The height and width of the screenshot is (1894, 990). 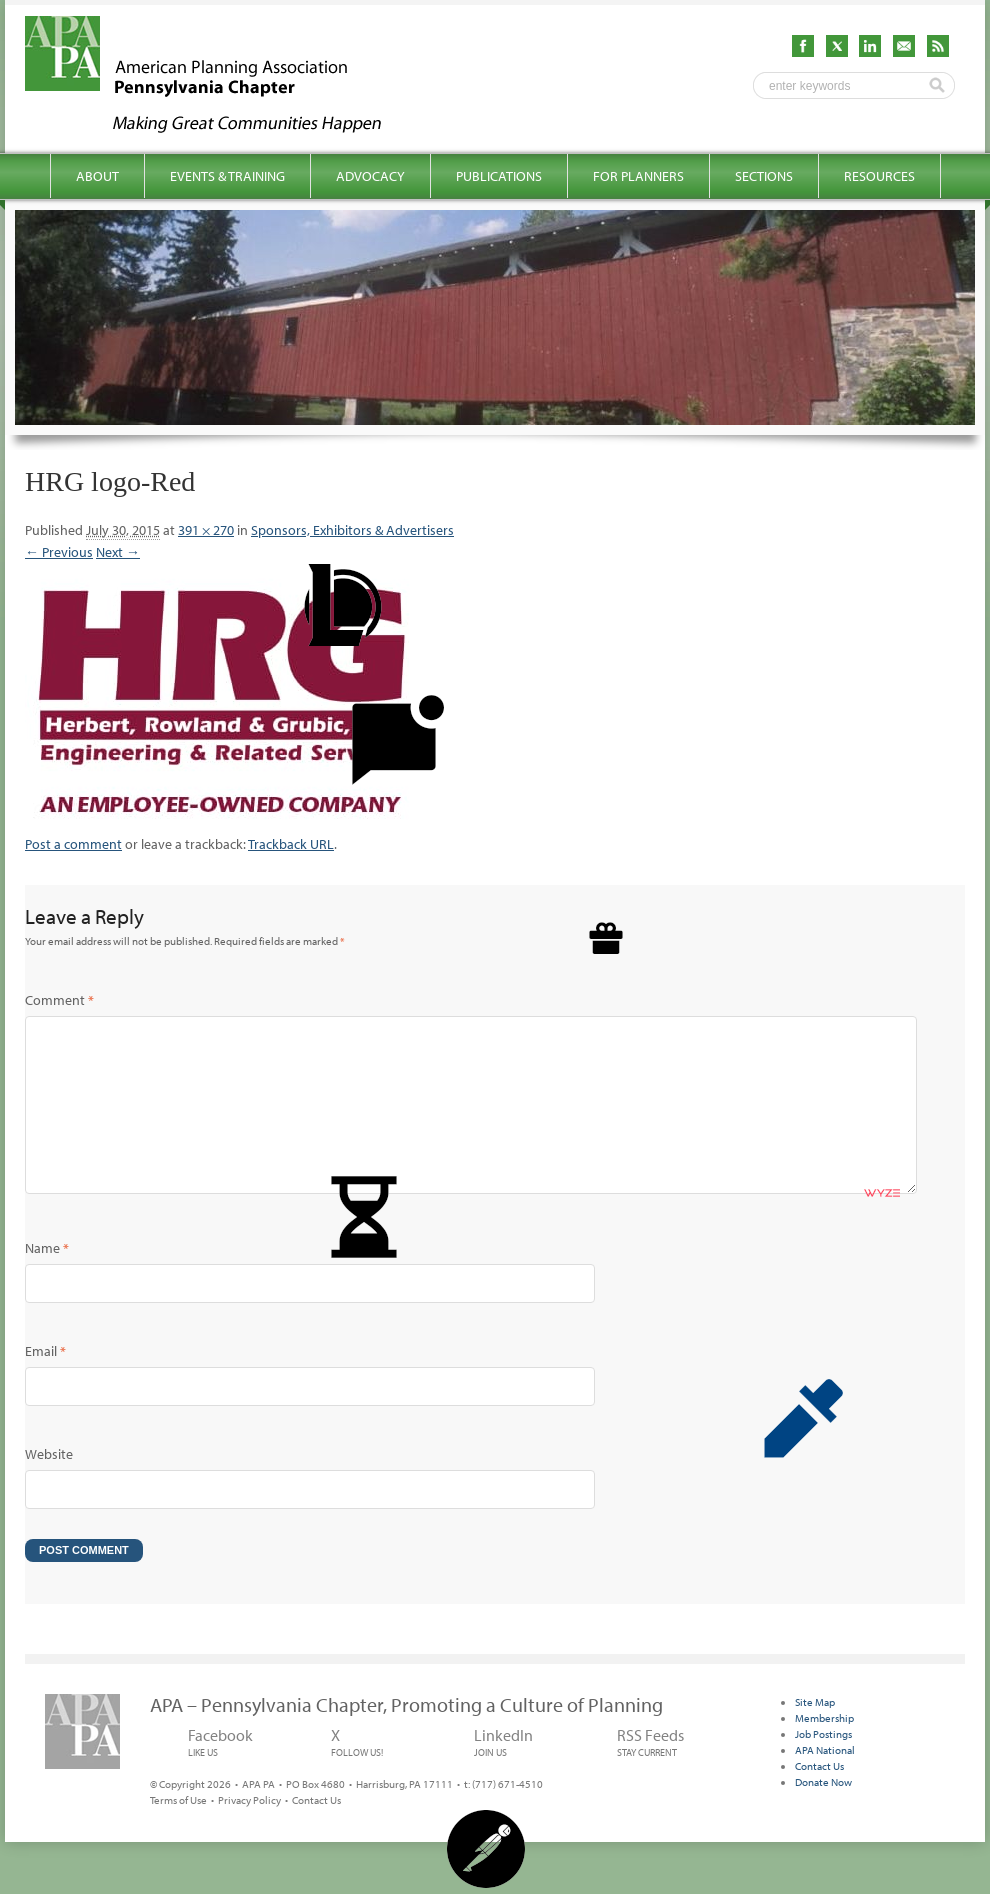 I want to click on open the Wyze smart home app, so click(x=882, y=1193).